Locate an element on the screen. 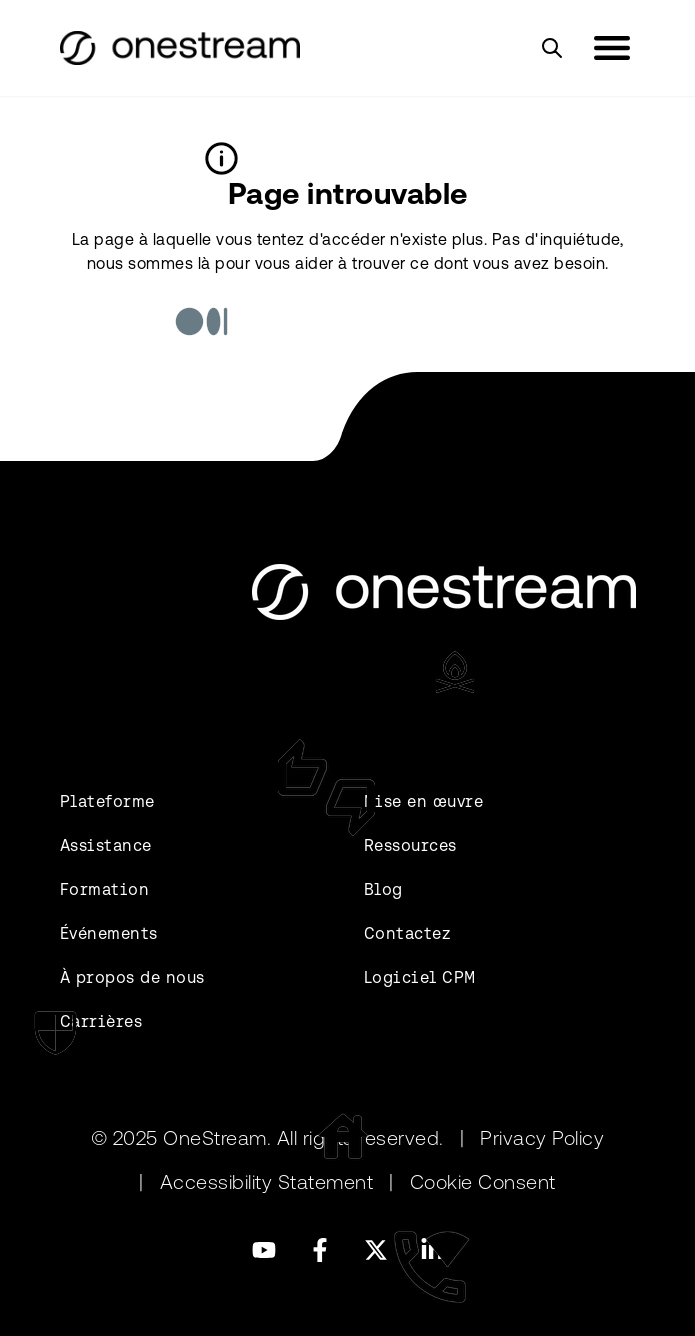  indicates verified or secure status is located at coordinates (55, 1030).